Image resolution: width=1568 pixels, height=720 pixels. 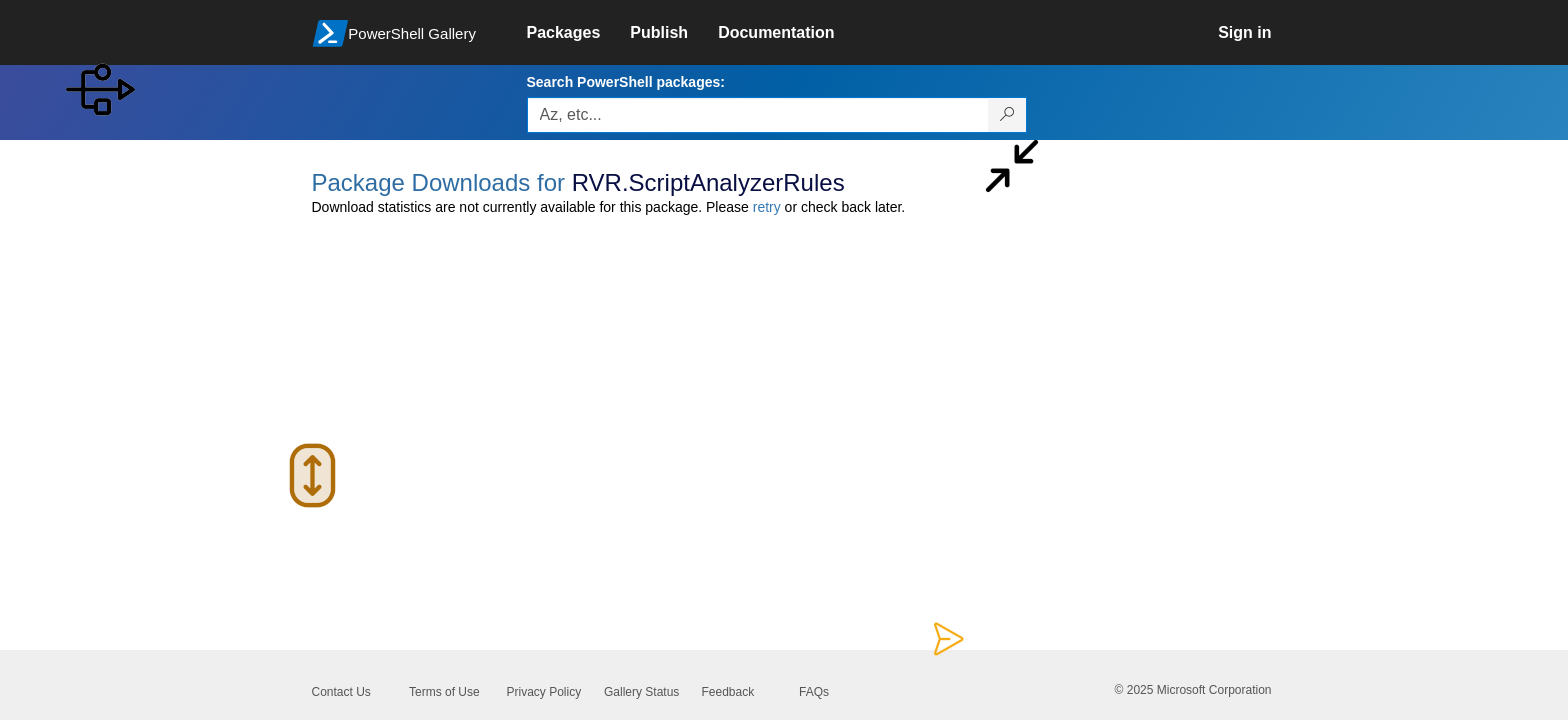 I want to click on minimize or collapse the current window, so click(x=1012, y=166).